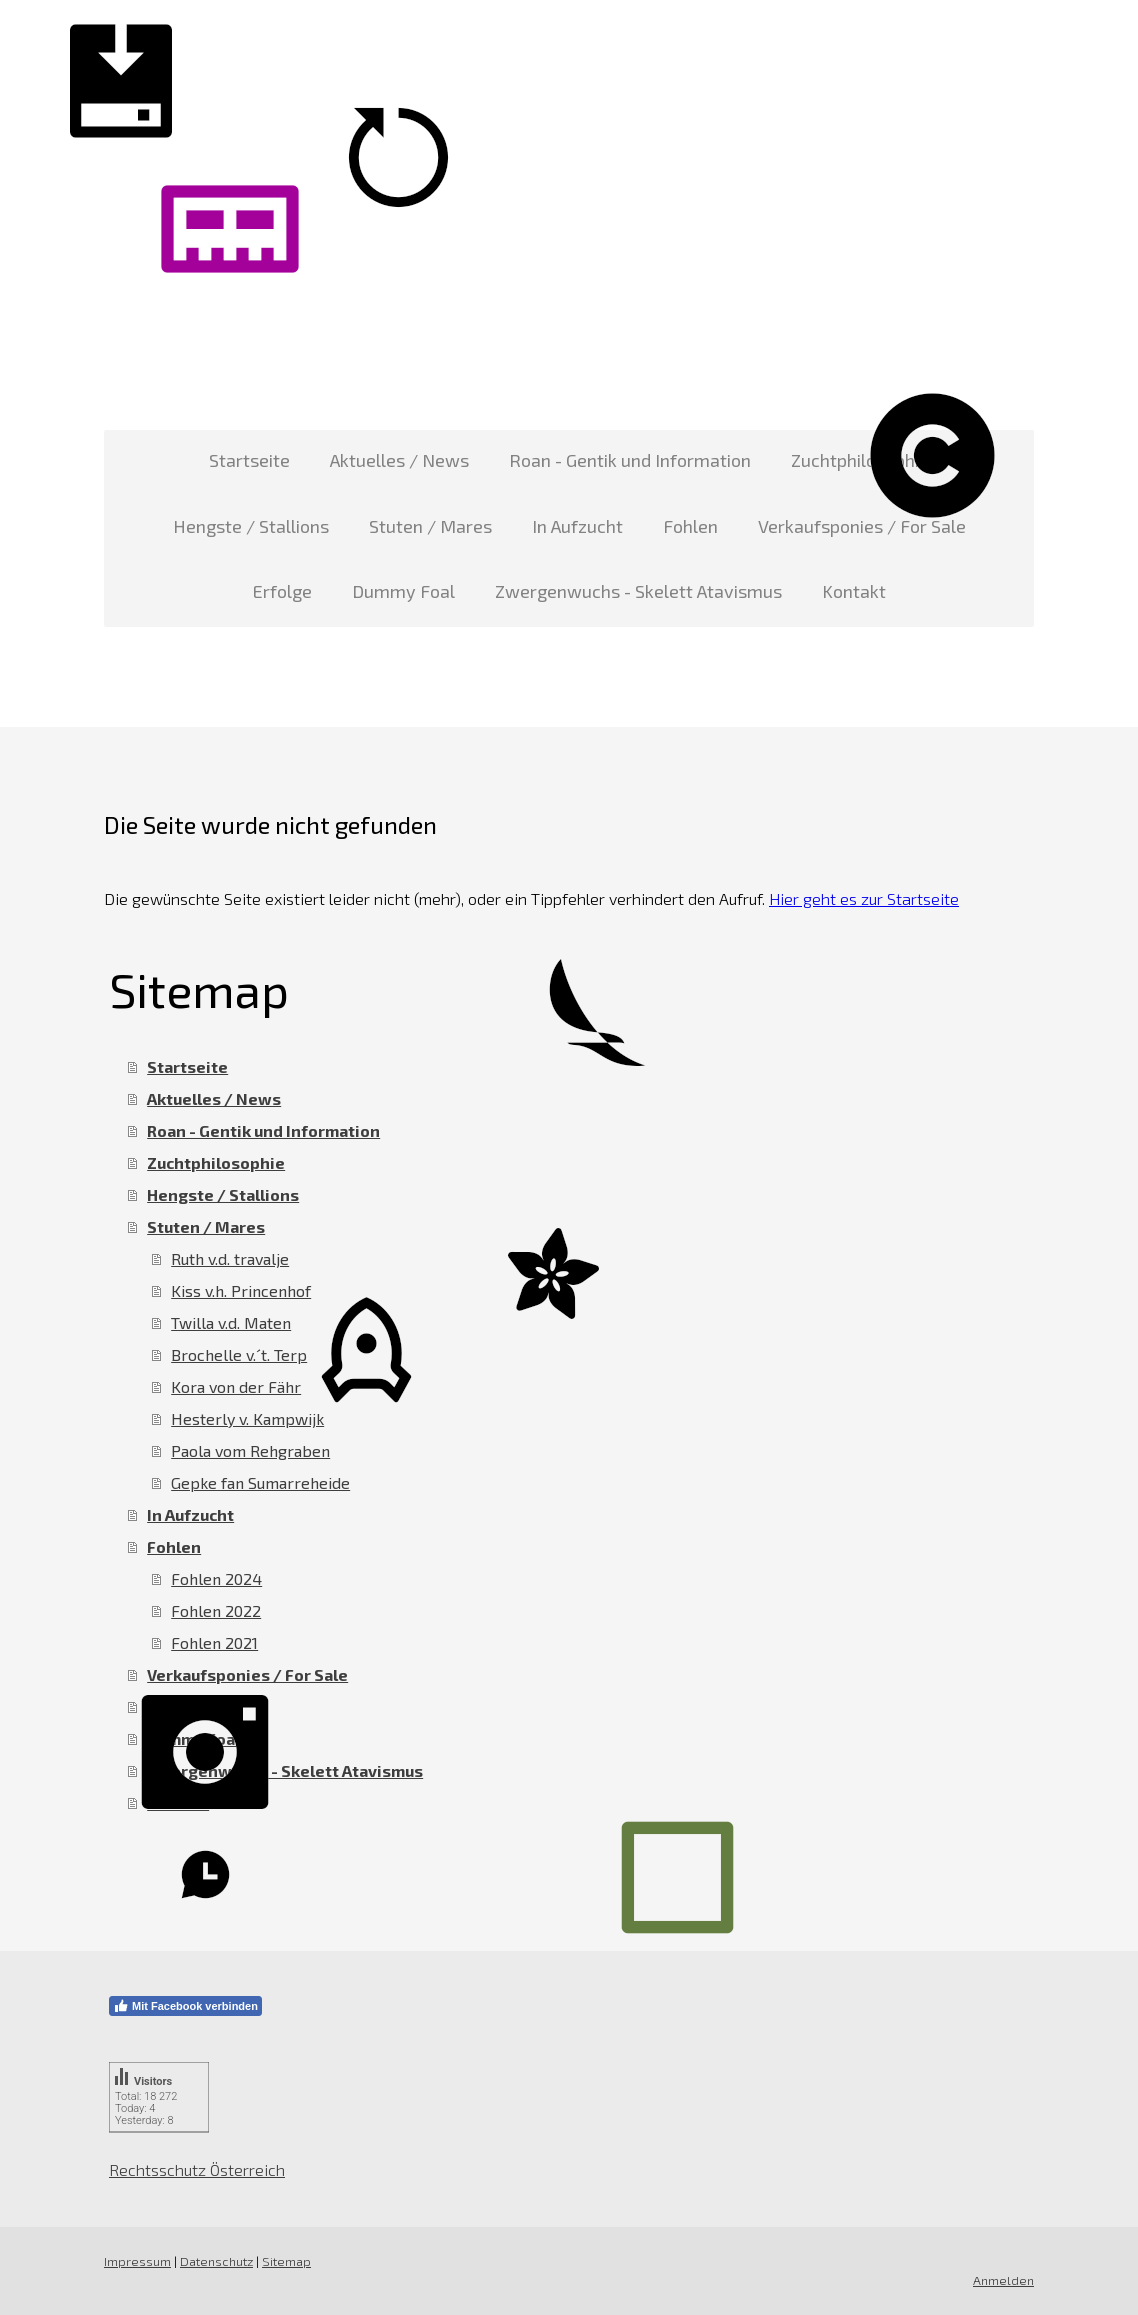 This screenshot has width=1138, height=2315. What do you see at coordinates (205, 1752) in the screenshot?
I see `open camera to take a photo` at bounding box center [205, 1752].